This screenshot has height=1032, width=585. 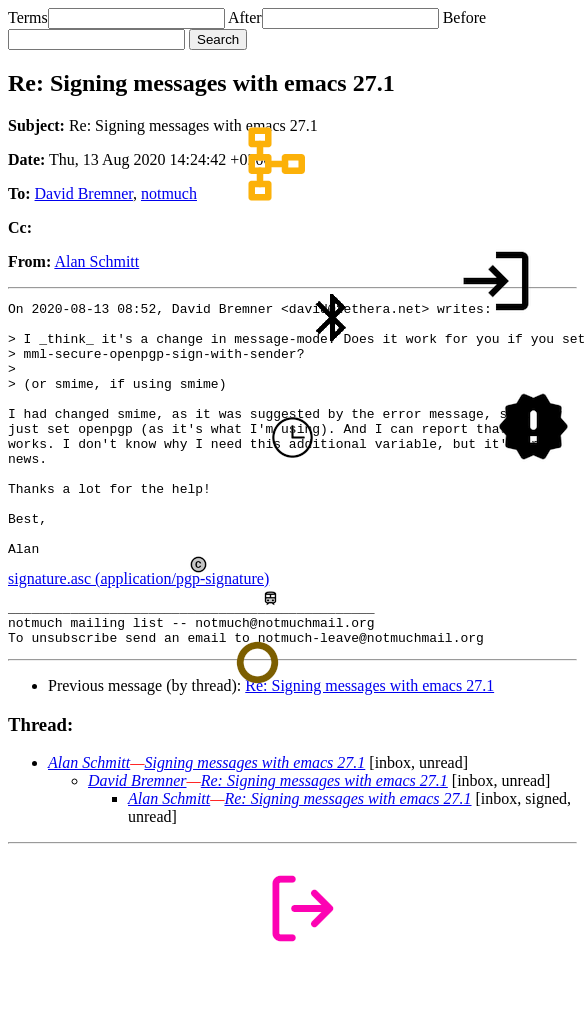 What do you see at coordinates (270, 598) in the screenshot?
I see `view train schedules or routes` at bounding box center [270, 598].